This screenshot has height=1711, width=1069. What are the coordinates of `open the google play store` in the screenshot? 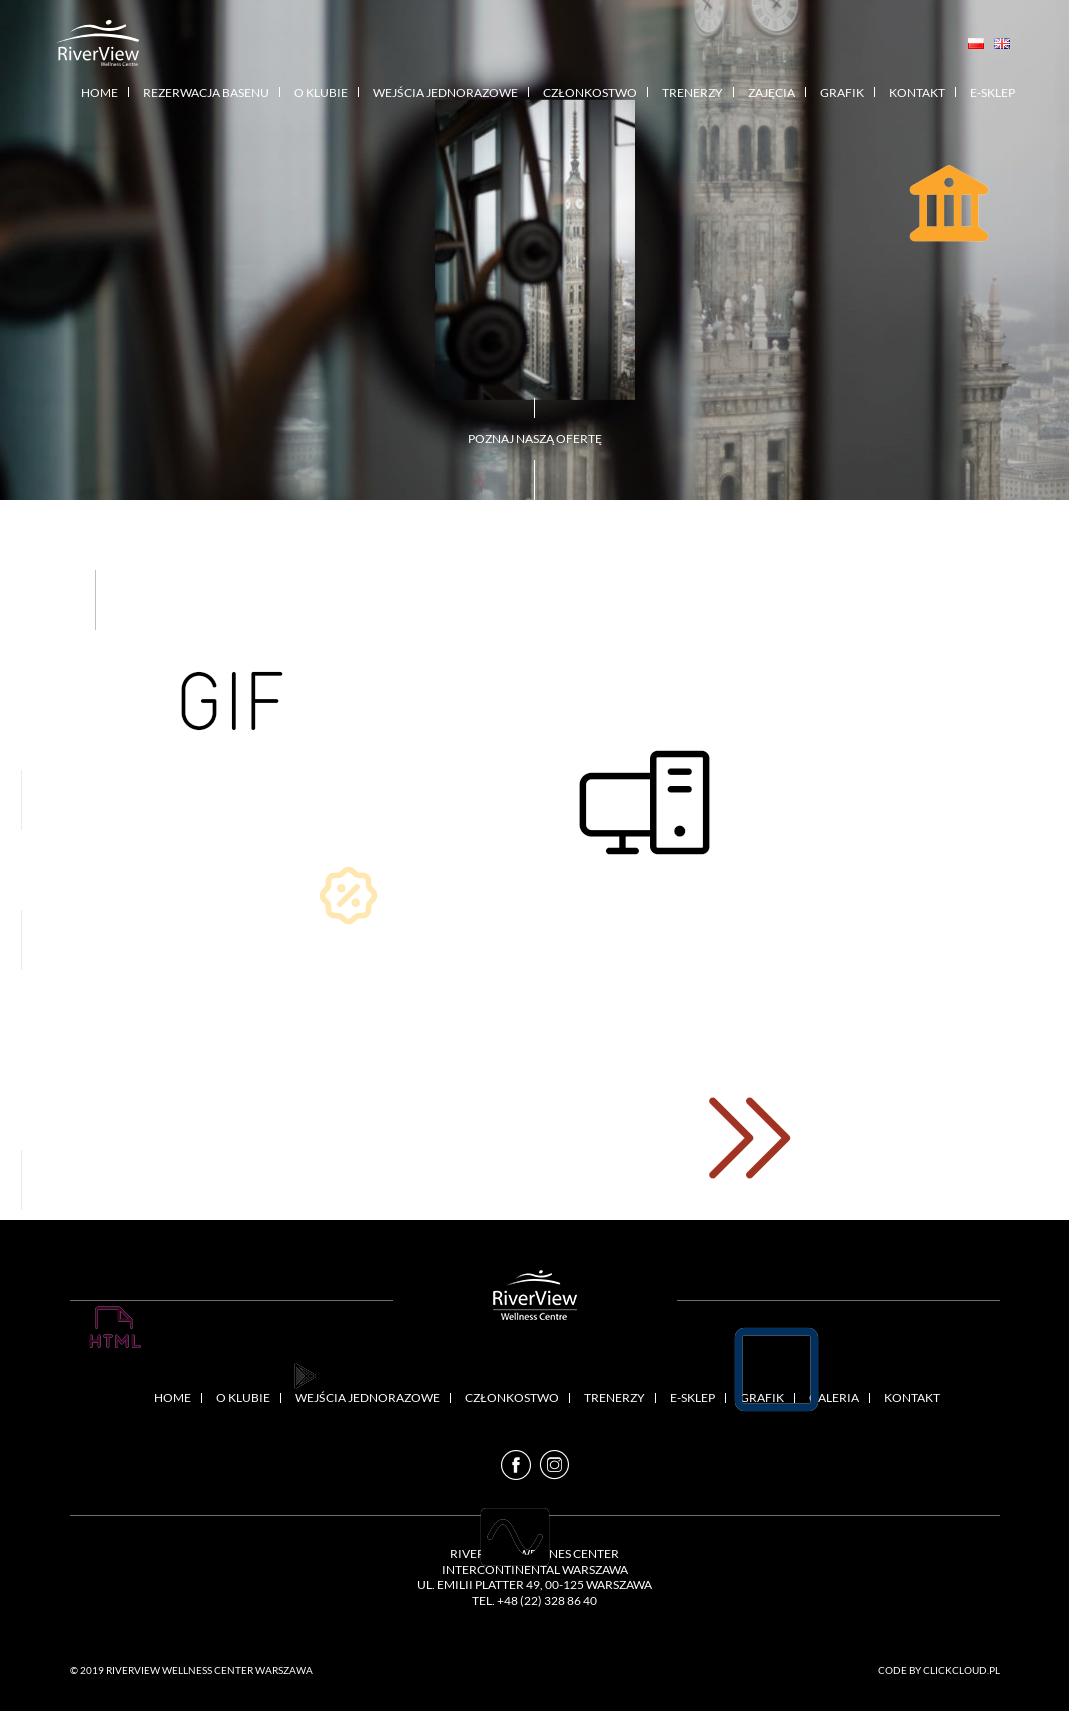 It's located at (303, 1376).